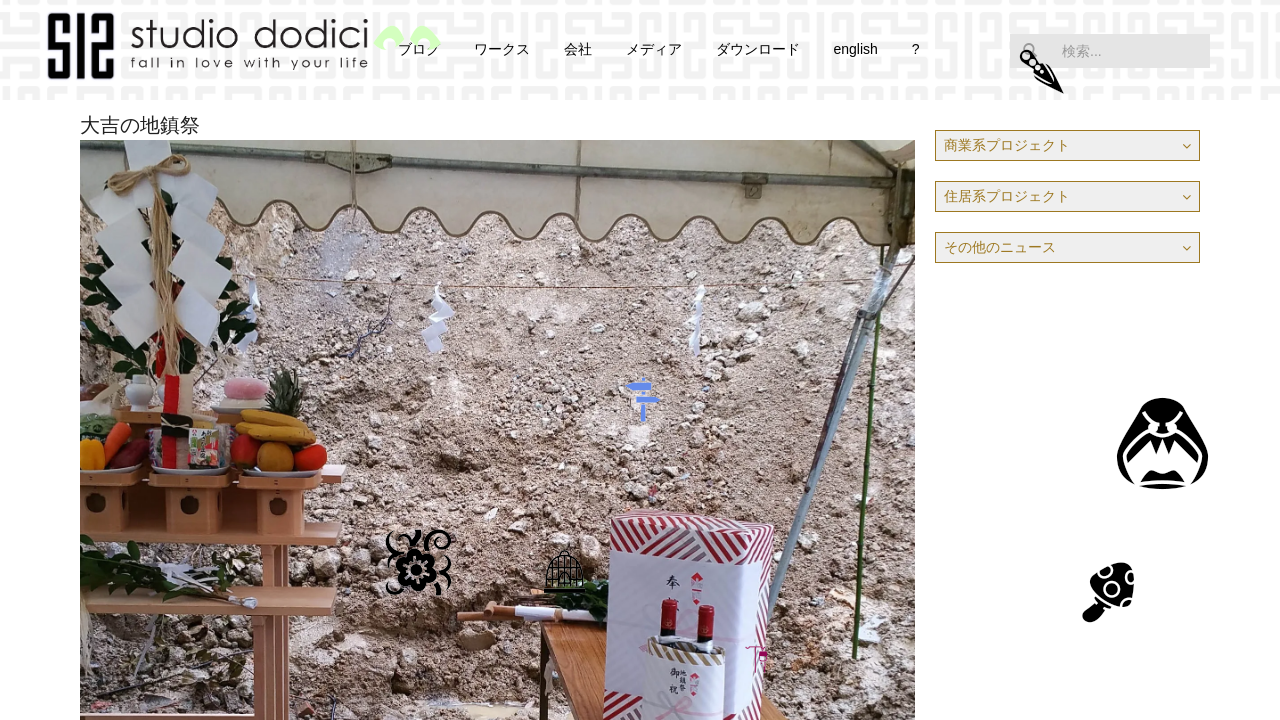 This screenshot has height=720, width=1280. What do you see at coordinates (564, 571) in the screenshot?
I see `bird cage item or decoration in a game inventory` at bounding box center [564, 571].